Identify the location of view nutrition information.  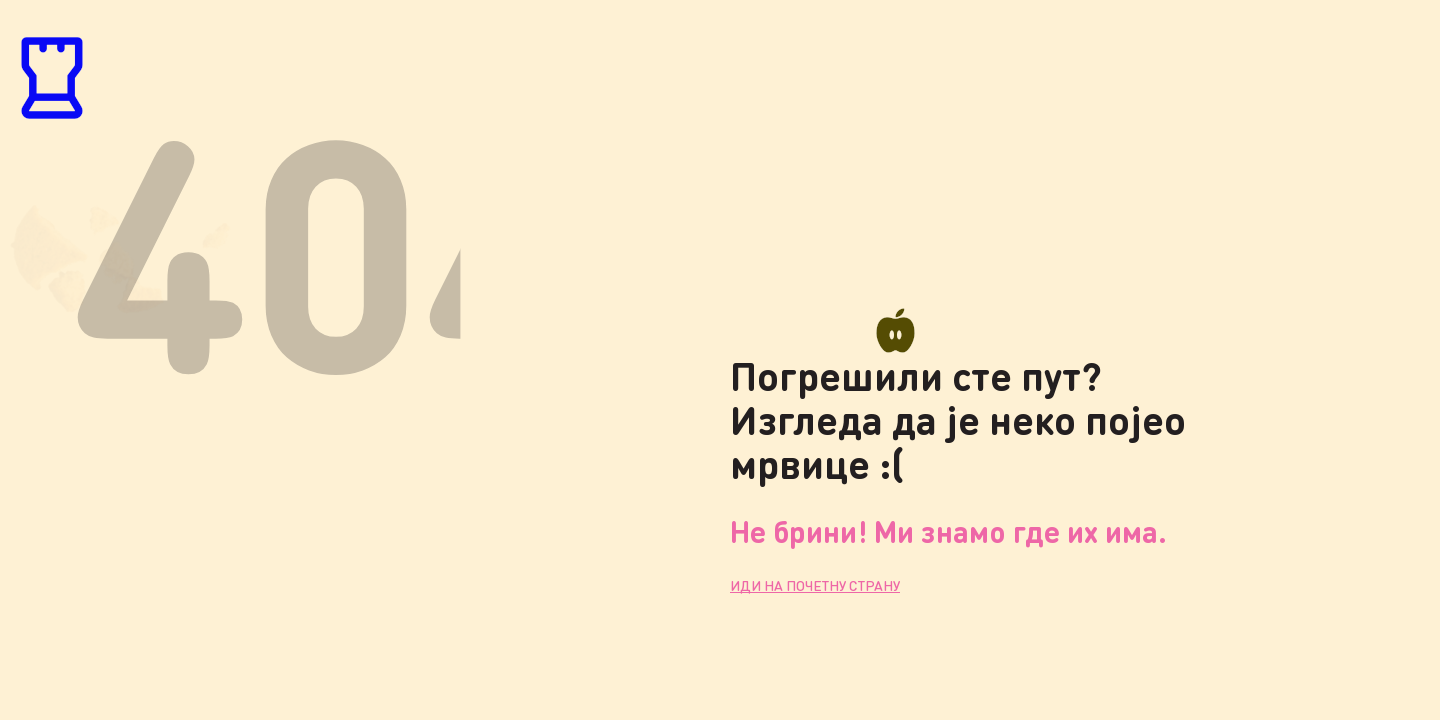
(895, 330).